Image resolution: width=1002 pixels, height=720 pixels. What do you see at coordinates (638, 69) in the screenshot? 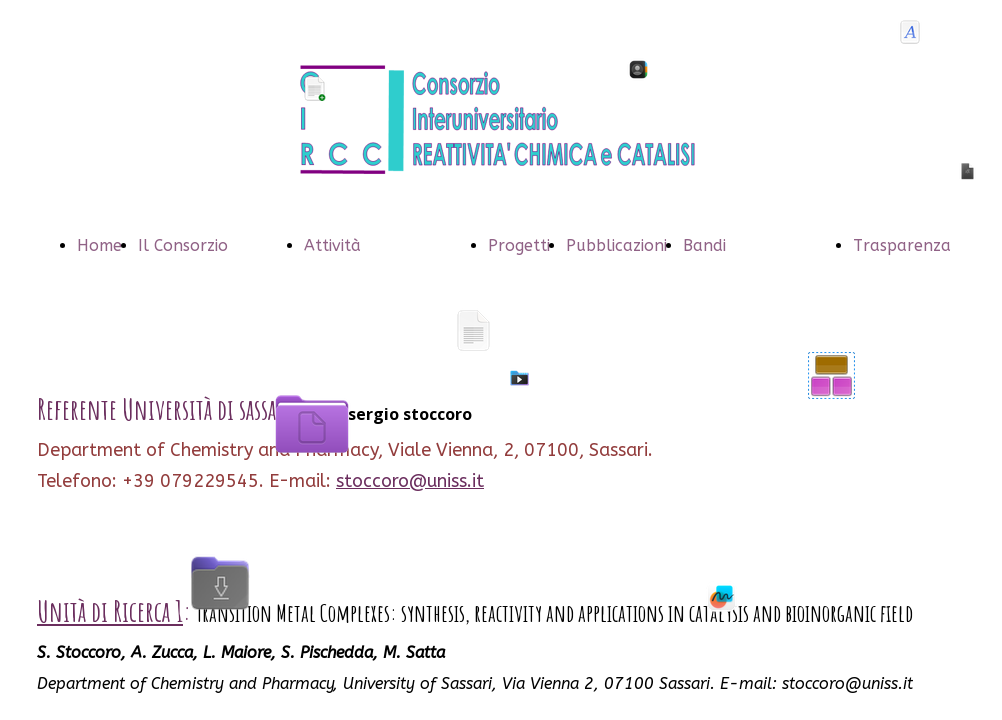
I see `open the contacts app` at bounding box center [638, 69].